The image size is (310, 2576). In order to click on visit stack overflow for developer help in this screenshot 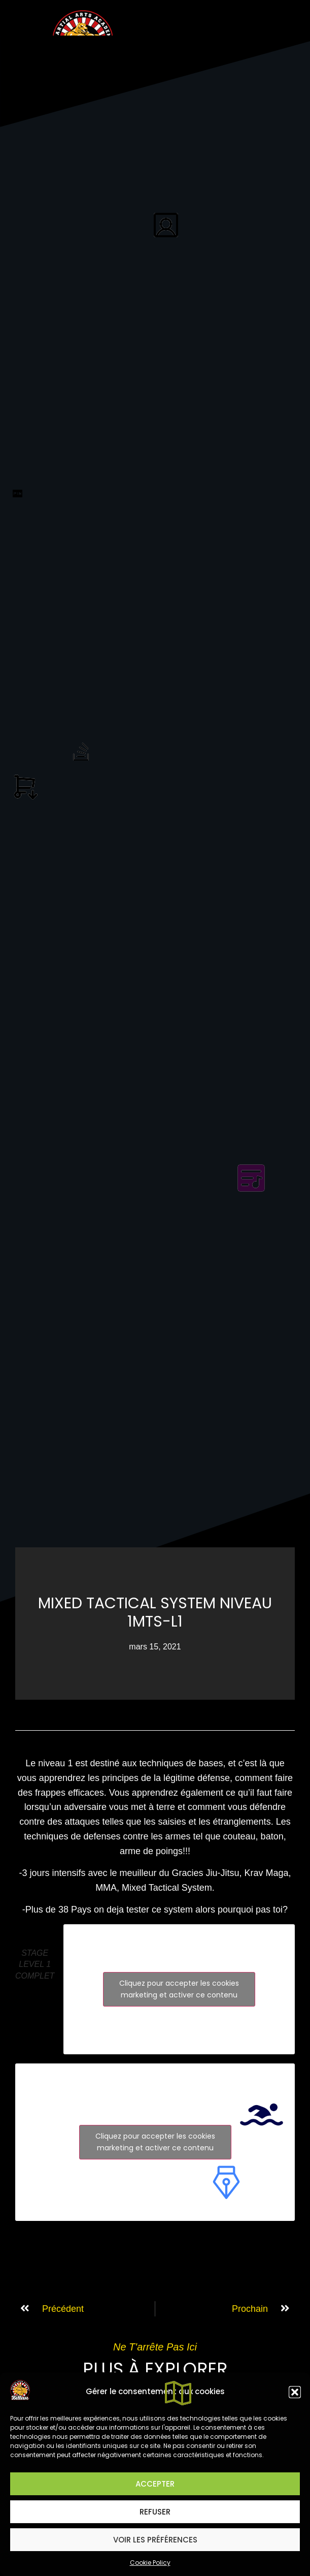, I will do `click(81, 752)`.